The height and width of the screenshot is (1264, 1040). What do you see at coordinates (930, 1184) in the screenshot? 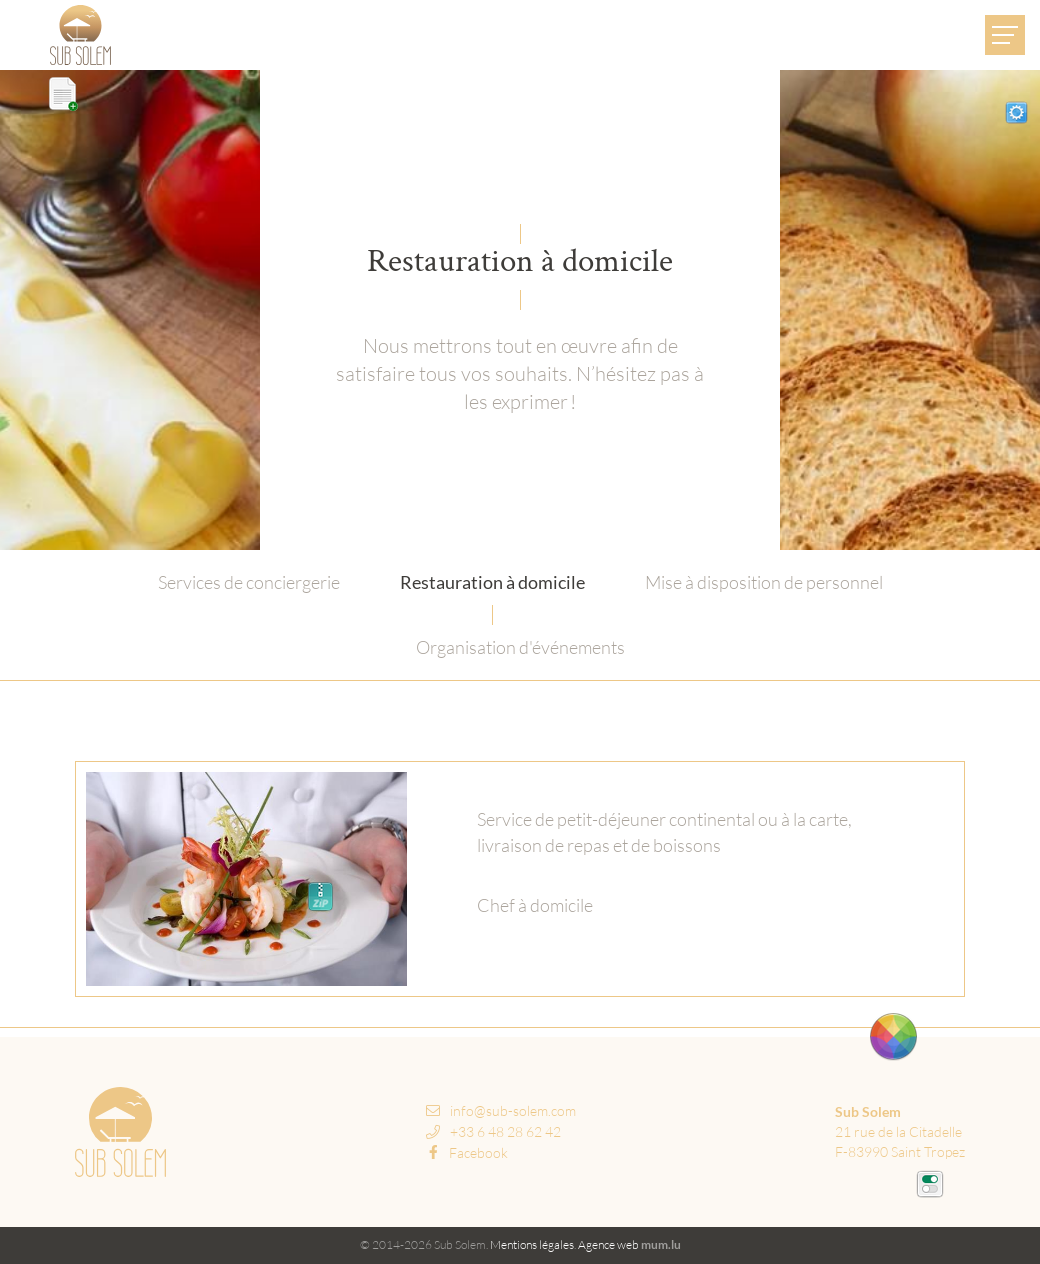
I see `open gnome tweaks settings` at bounding box center [930, 1184].